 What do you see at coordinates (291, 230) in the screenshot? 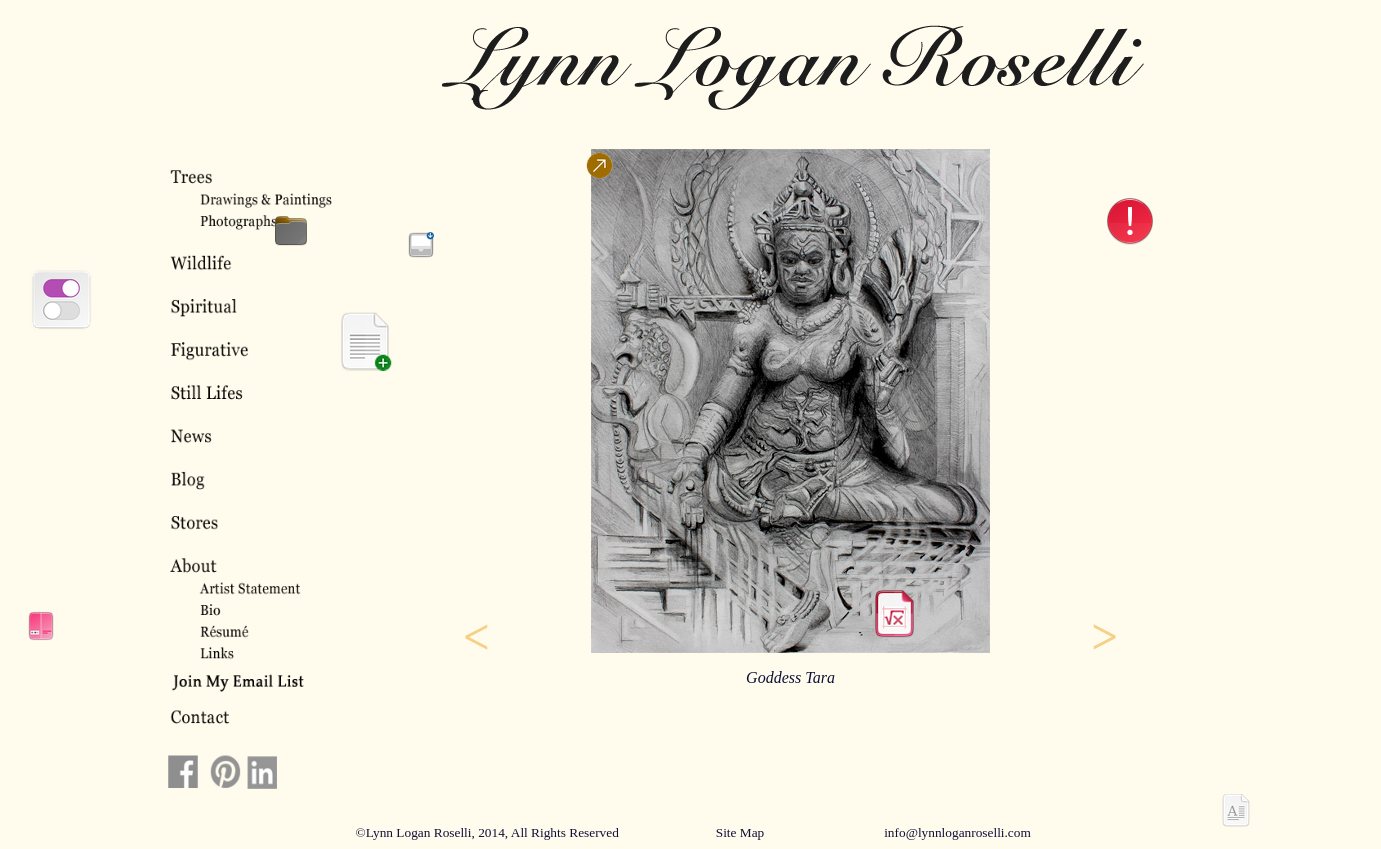
I see `open a folder to view its contents` at bounding box center [291, 230].